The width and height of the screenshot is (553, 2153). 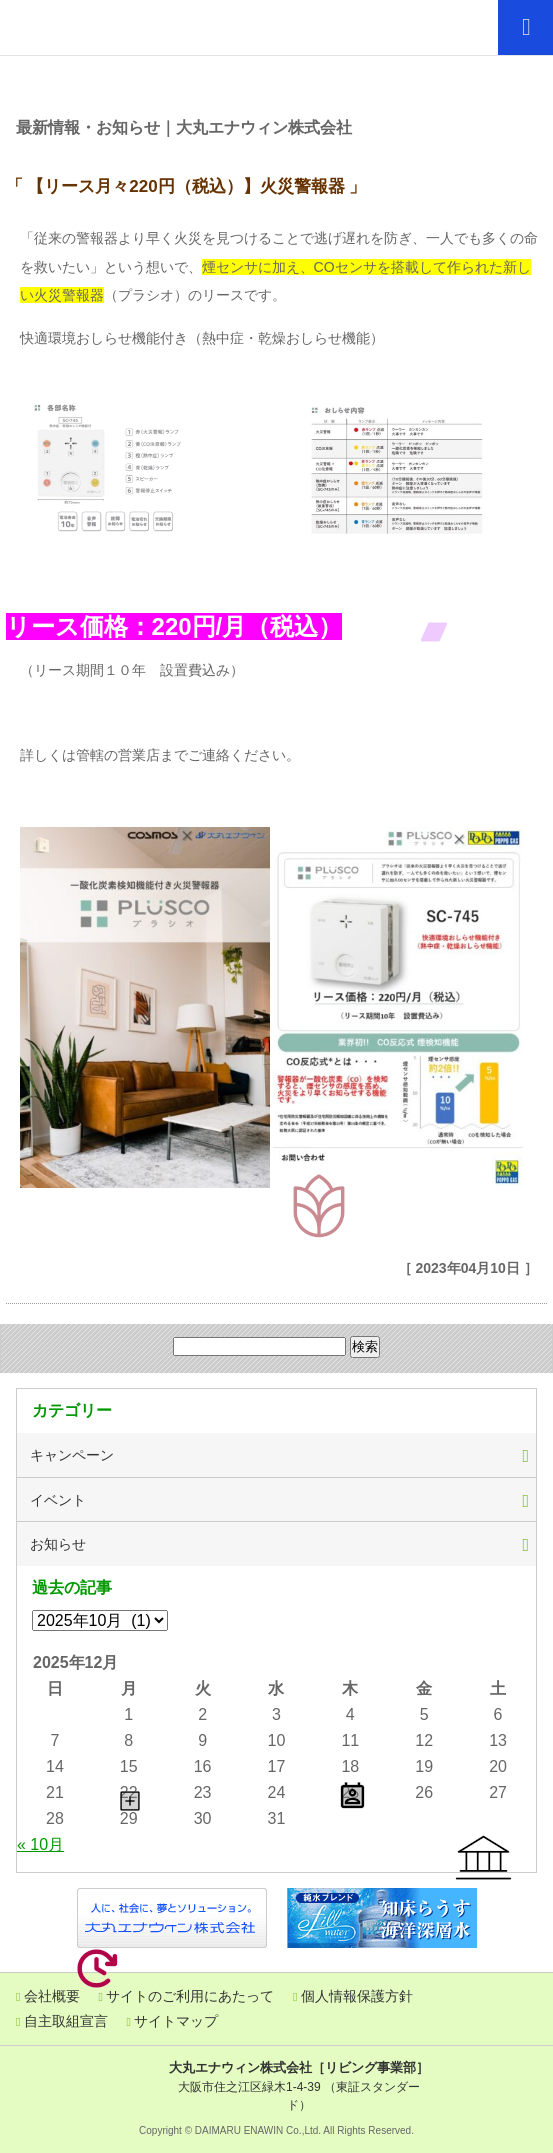 What do you see at coordinates (483, 1859) in the screenshot?
I see `access banking or financial services` at bounding box center [483, 1859].